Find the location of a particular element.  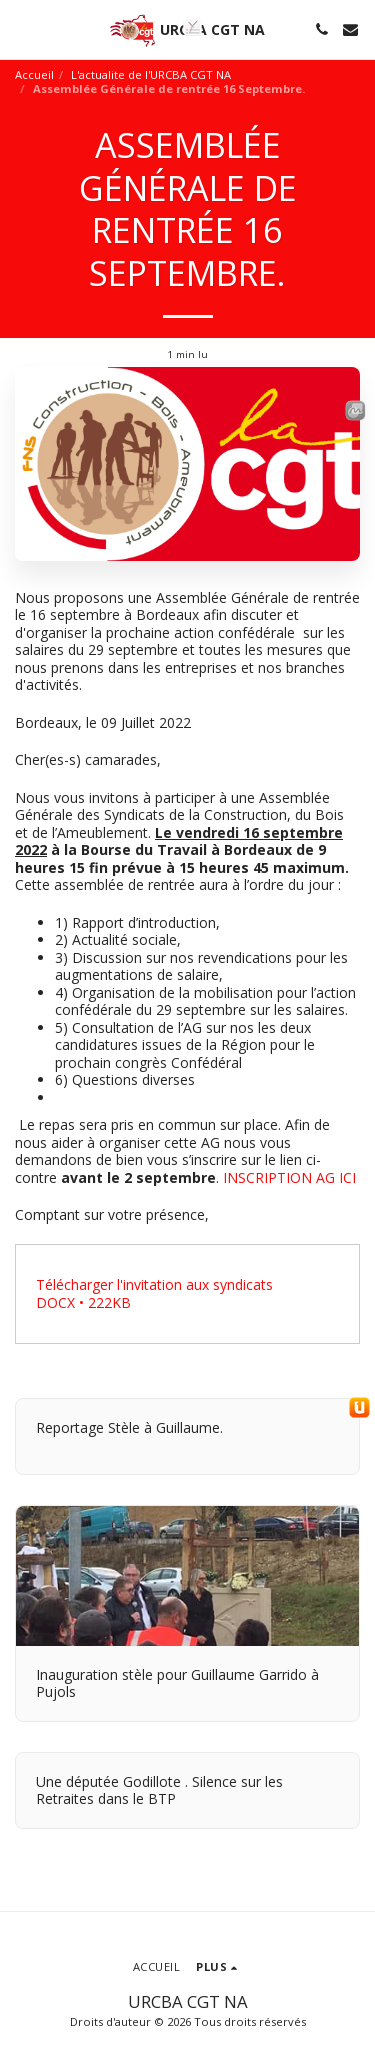

open khronos time tracking app is located at coordinates (192, 26).